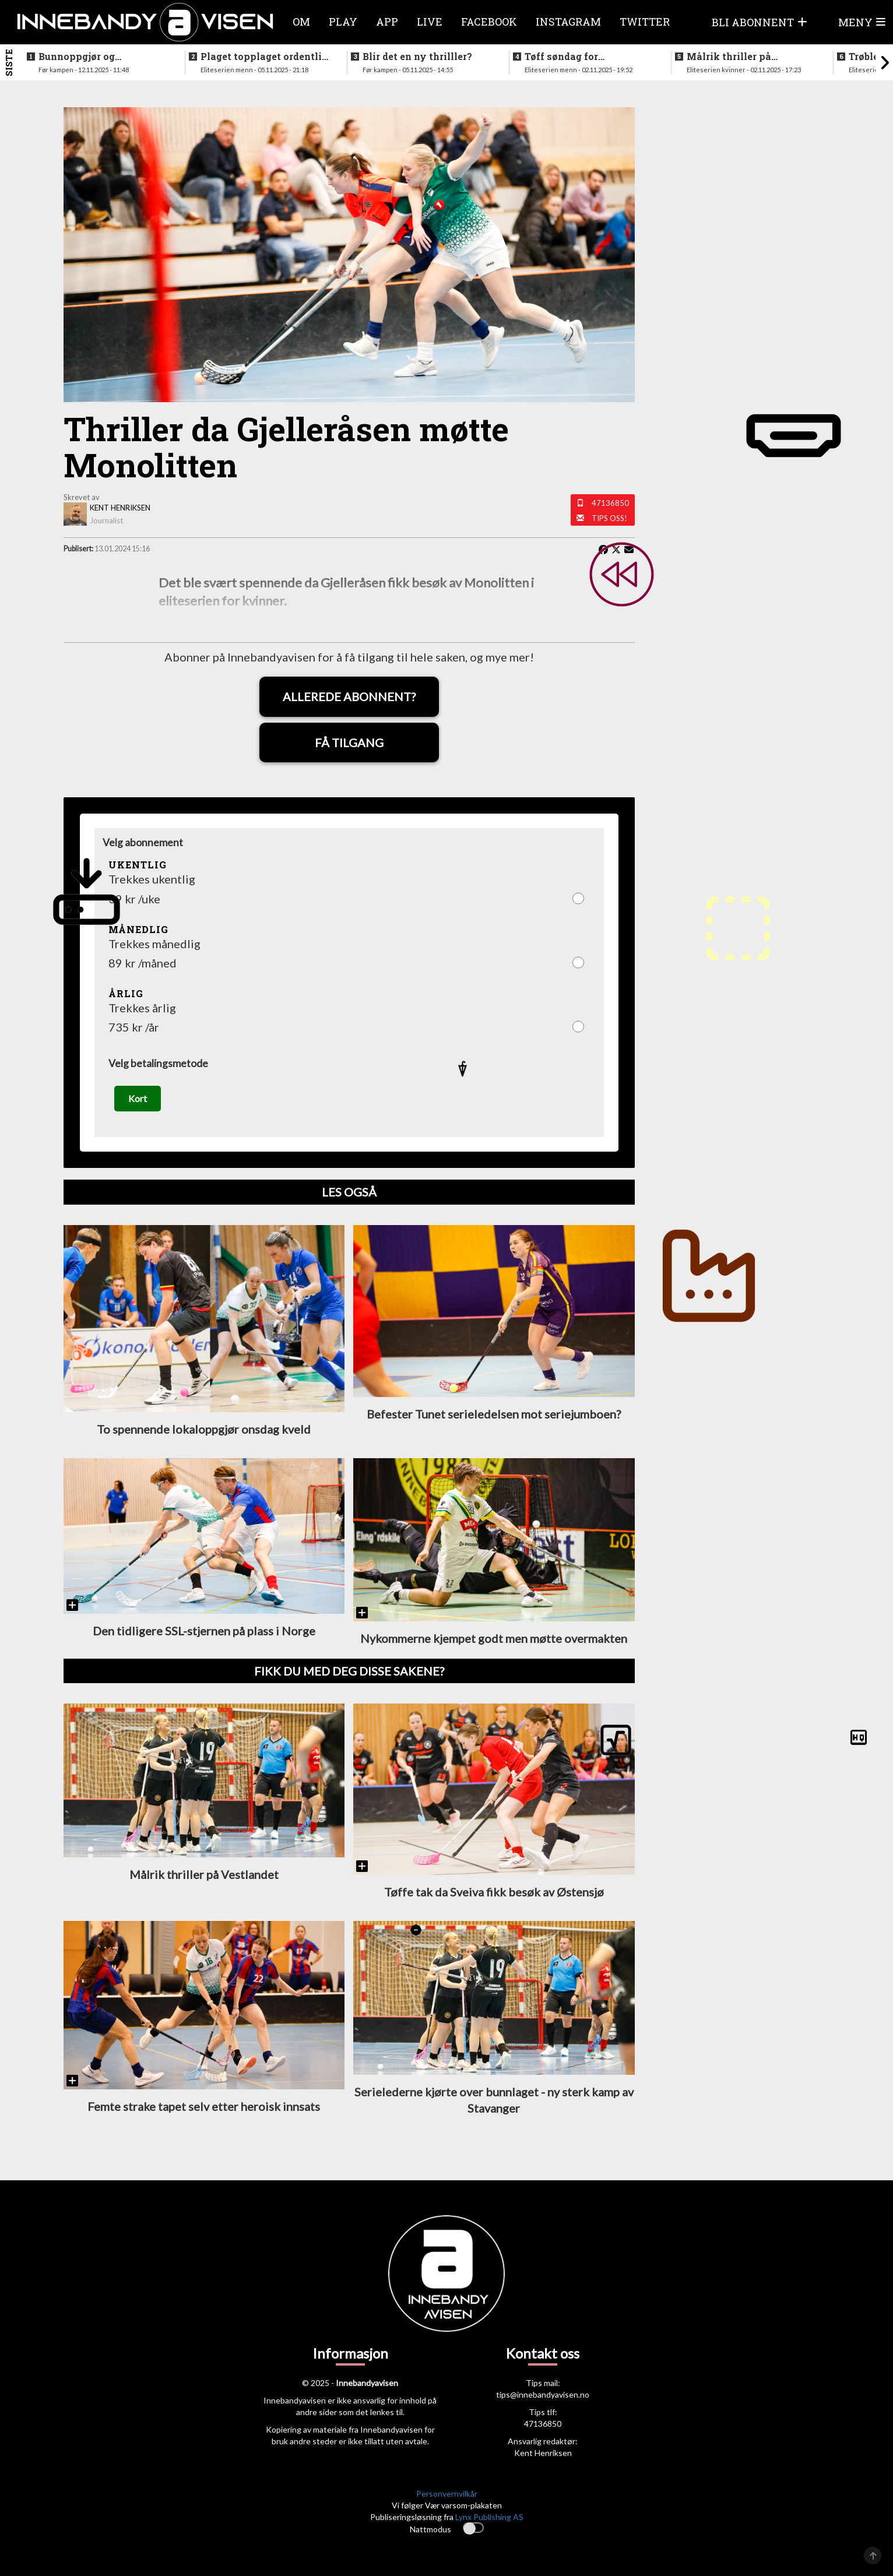 This screenshot has width=893, height=2576. What do you see at coordinates (621, 574) in the screenshot?
I see `rewind or skip backward in media playback` at bounding box center [621, 574].